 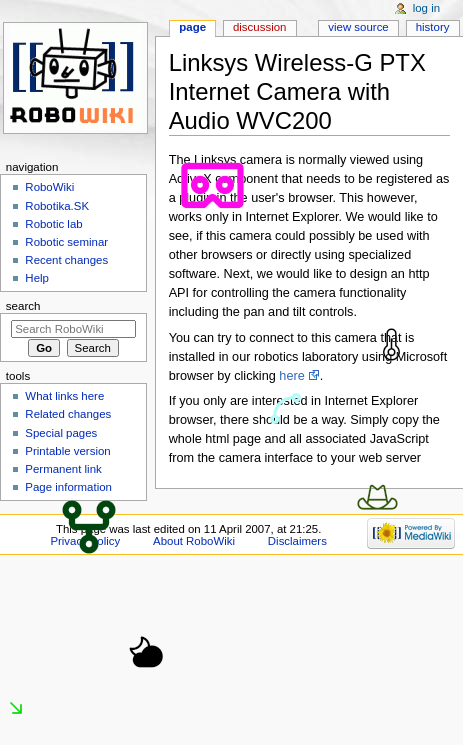 What do you see at coordinates (377, 498) in the screenshot?
I see `select western or country theme` at bounding box center [377, 498].